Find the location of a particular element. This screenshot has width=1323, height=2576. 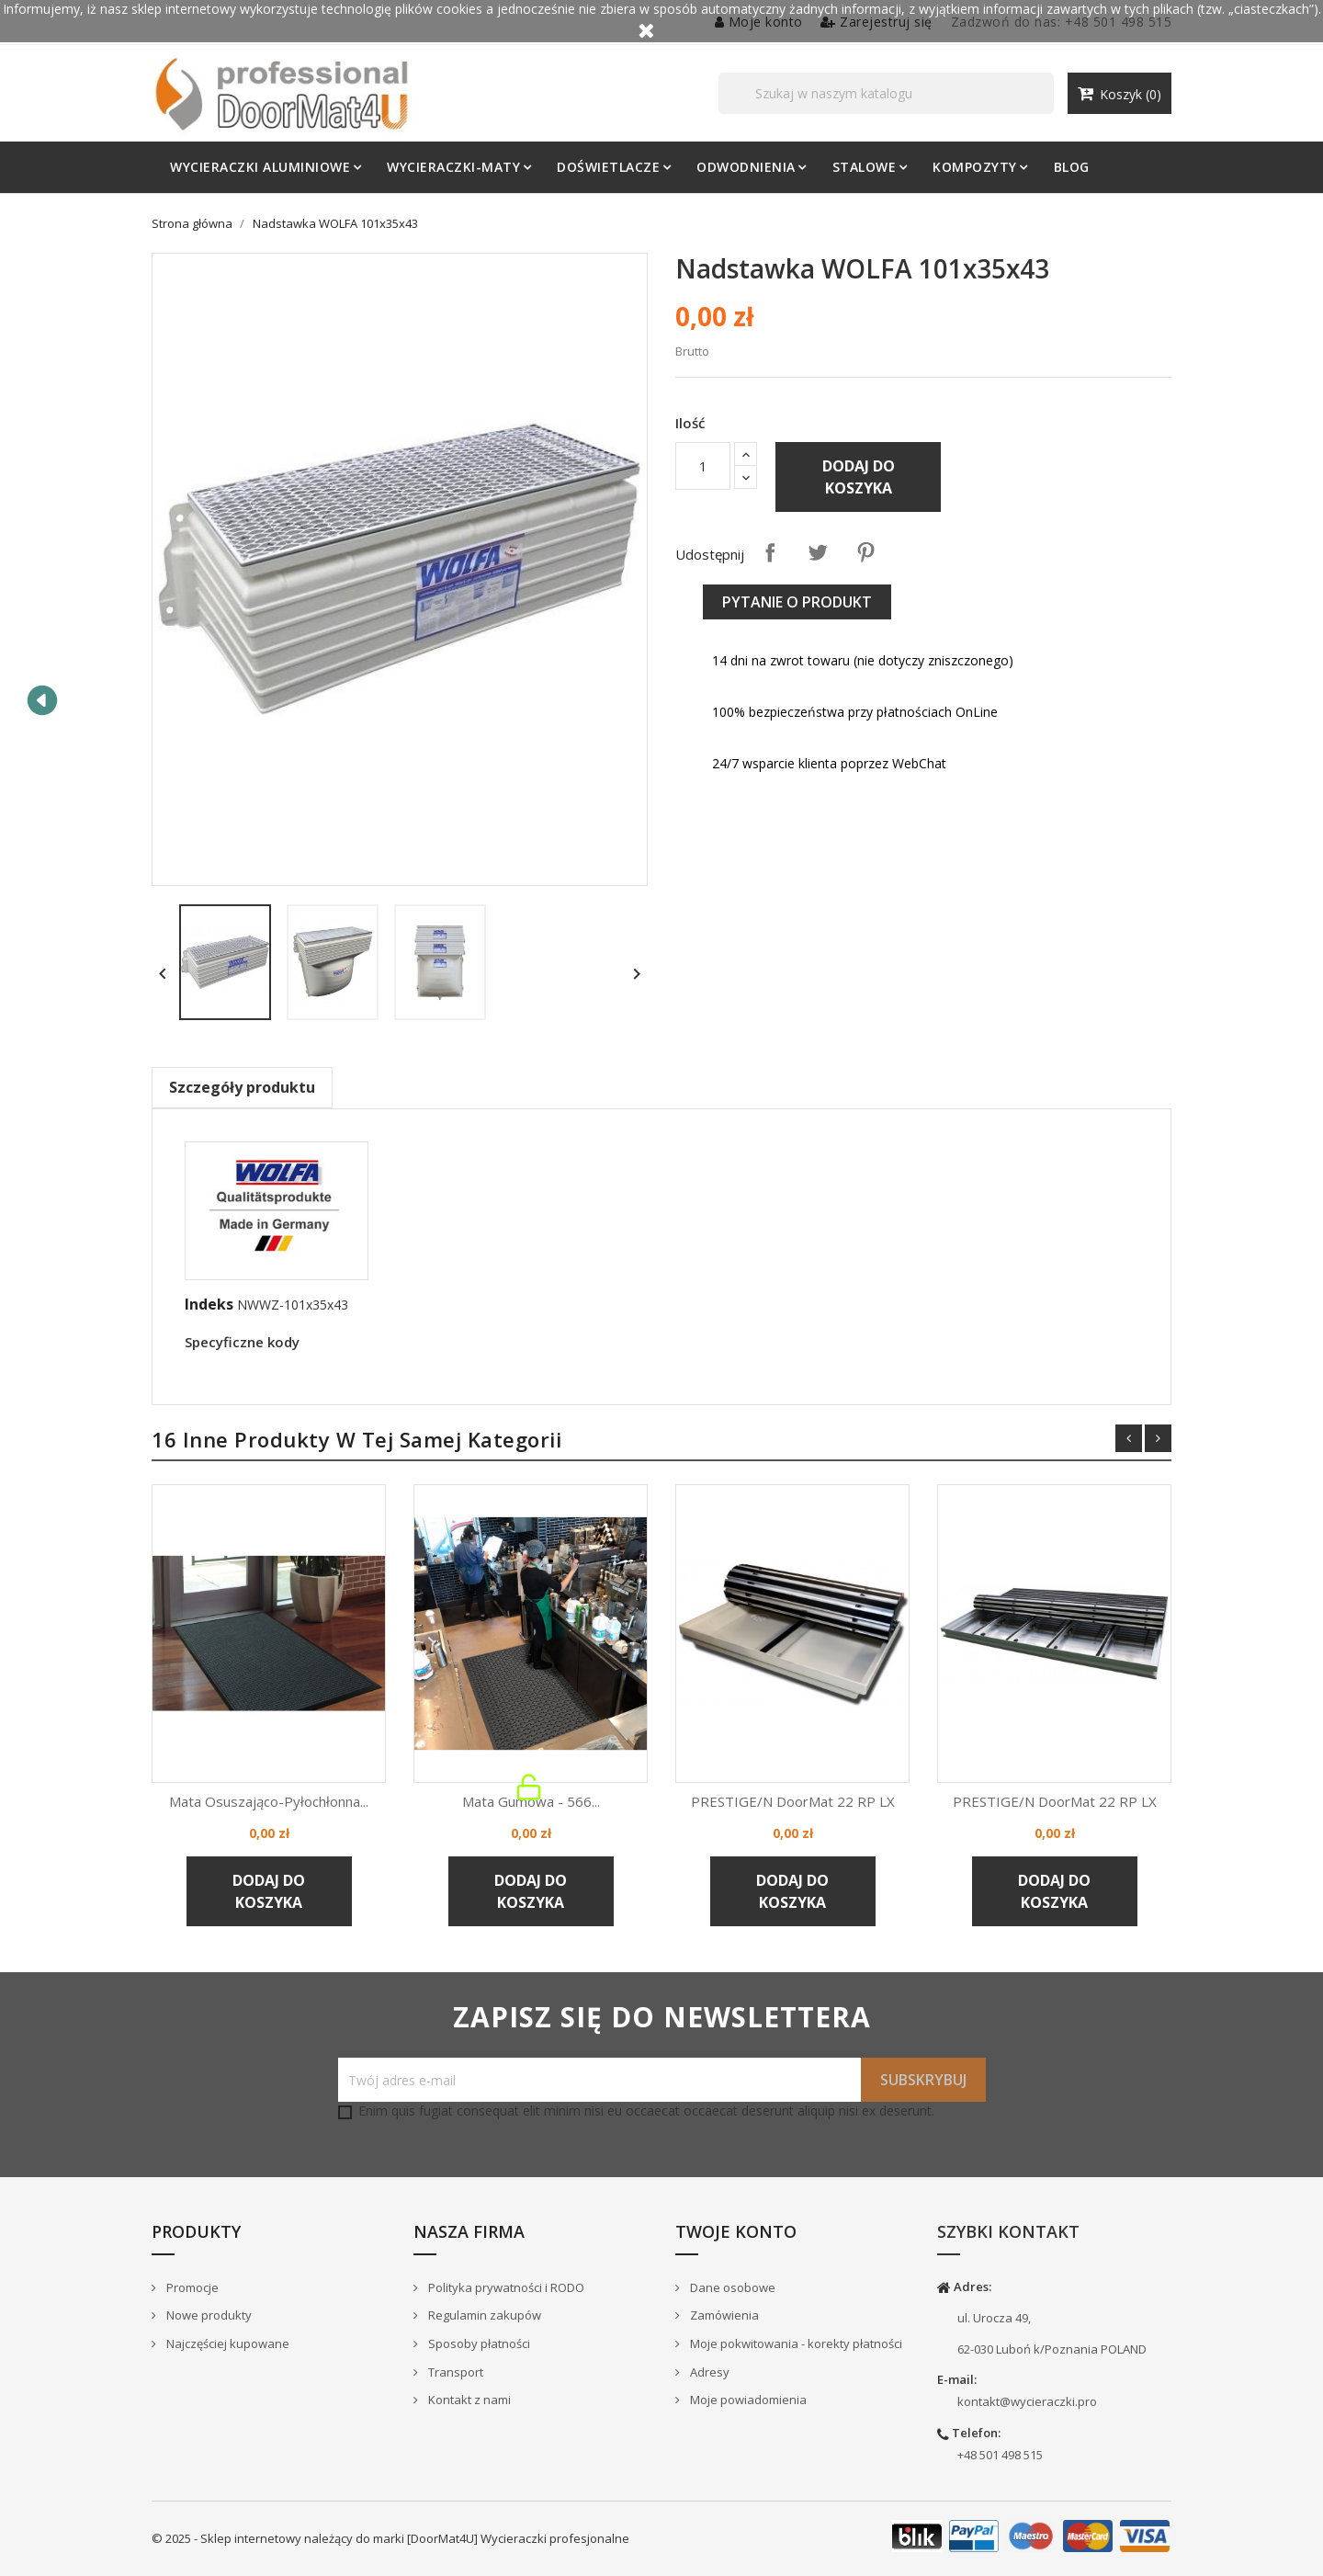

go back to previous screen is located at coordinates (42, 700).